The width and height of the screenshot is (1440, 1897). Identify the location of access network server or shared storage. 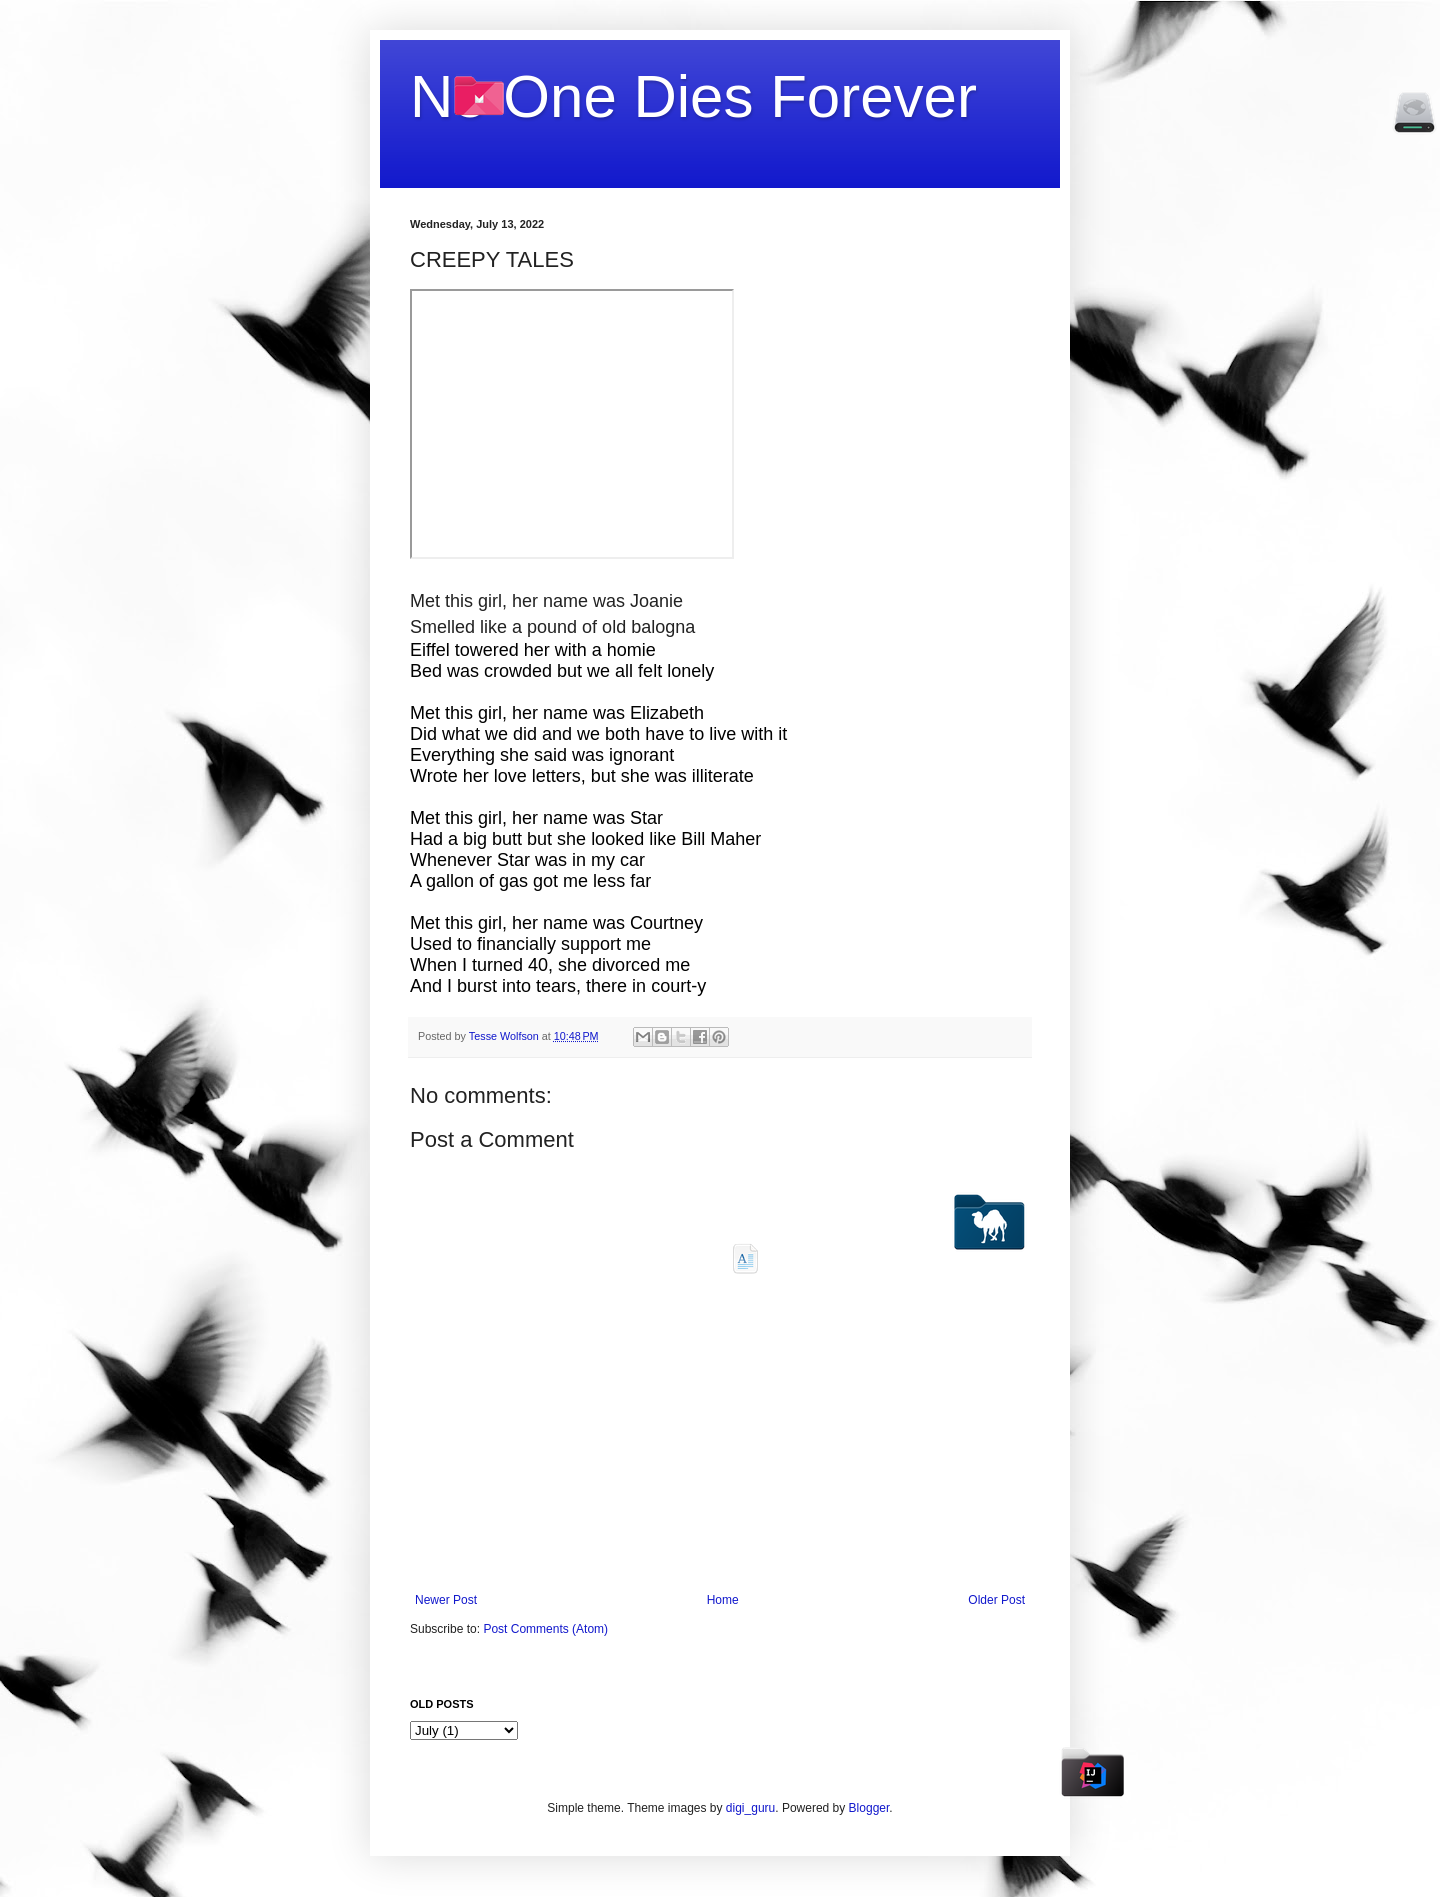
(1414, 112).